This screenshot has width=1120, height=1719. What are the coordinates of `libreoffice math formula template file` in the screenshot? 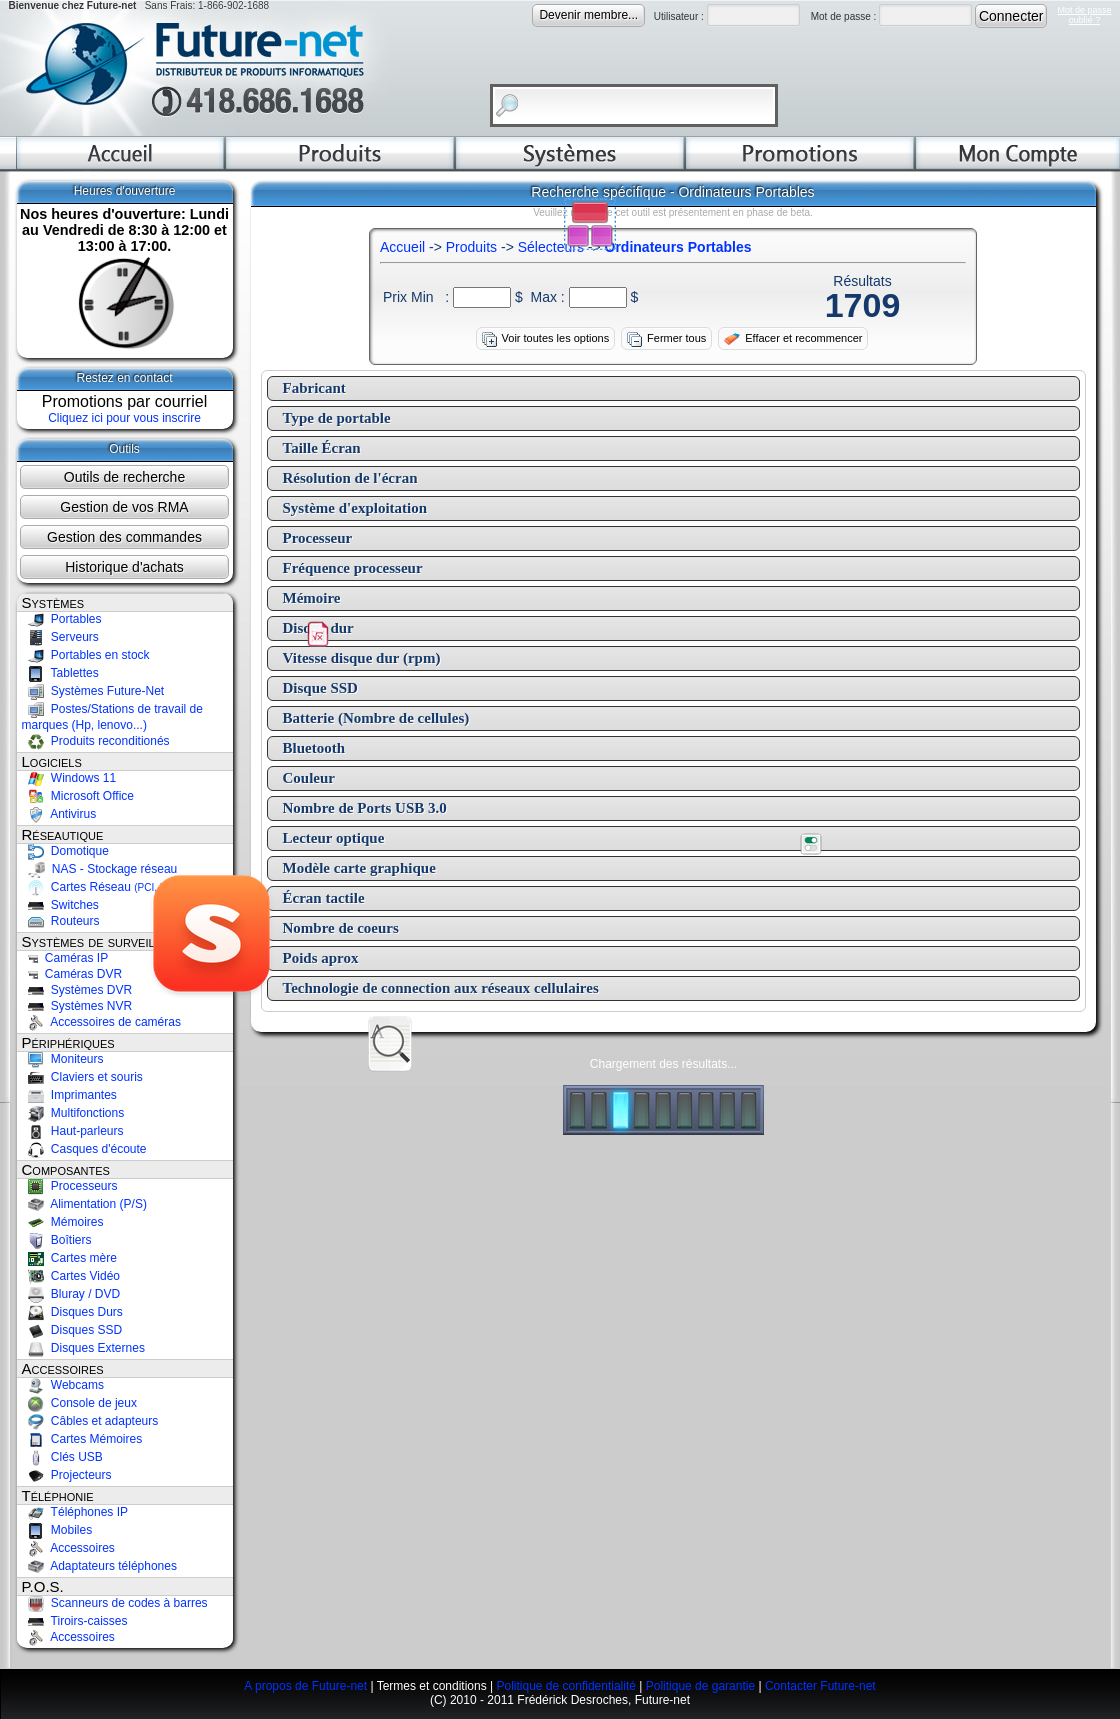 It's located at (318, 634).